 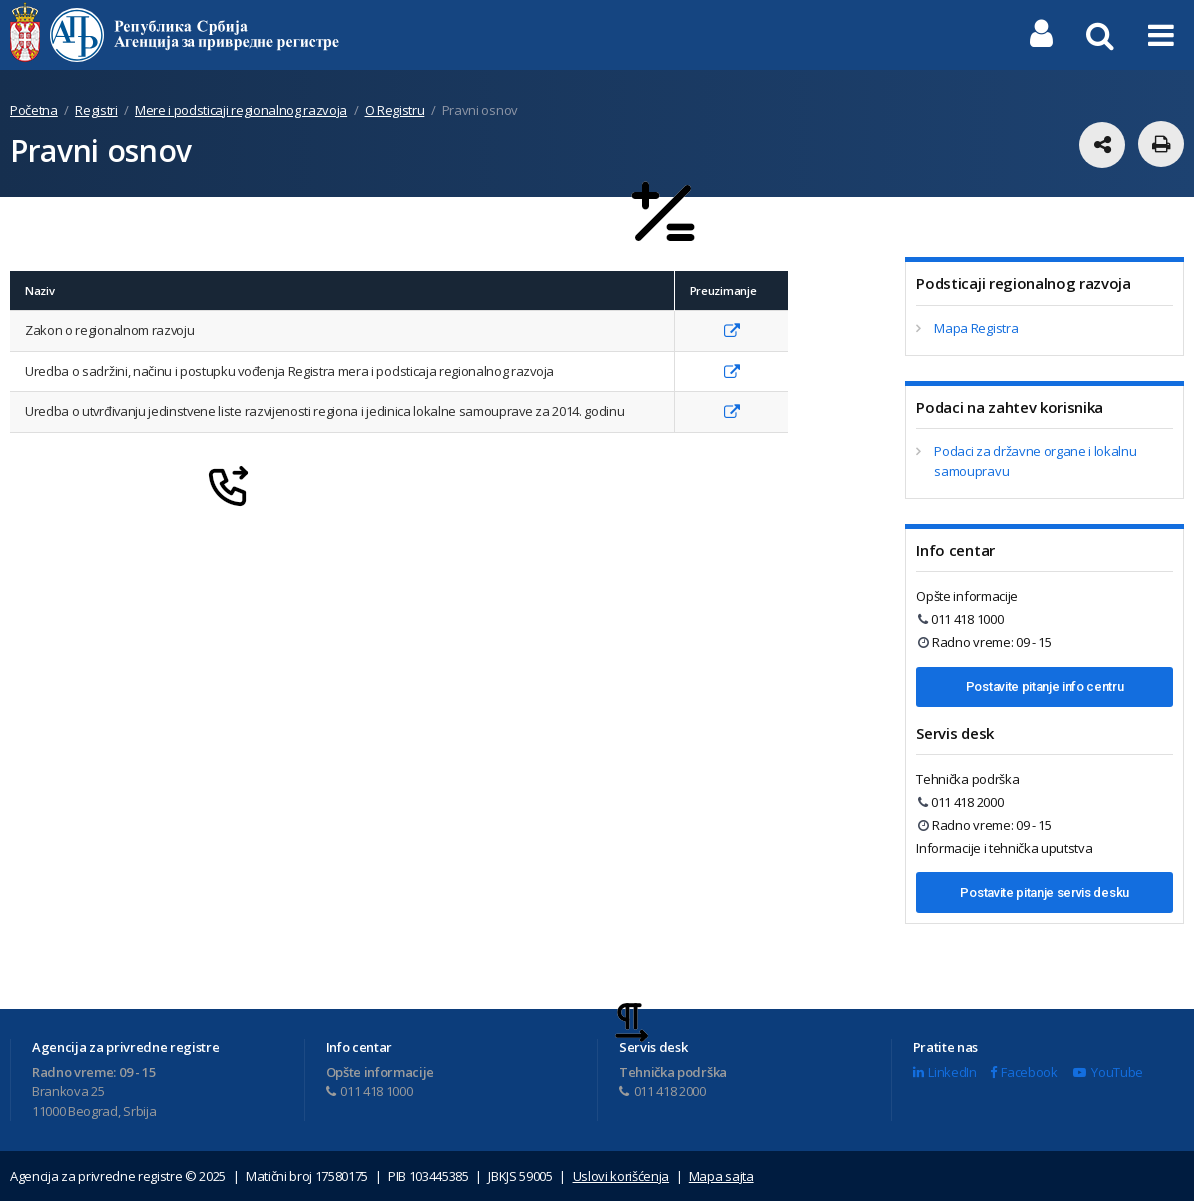 I want to click on make an outgoing call, so click(x=228, y=486).